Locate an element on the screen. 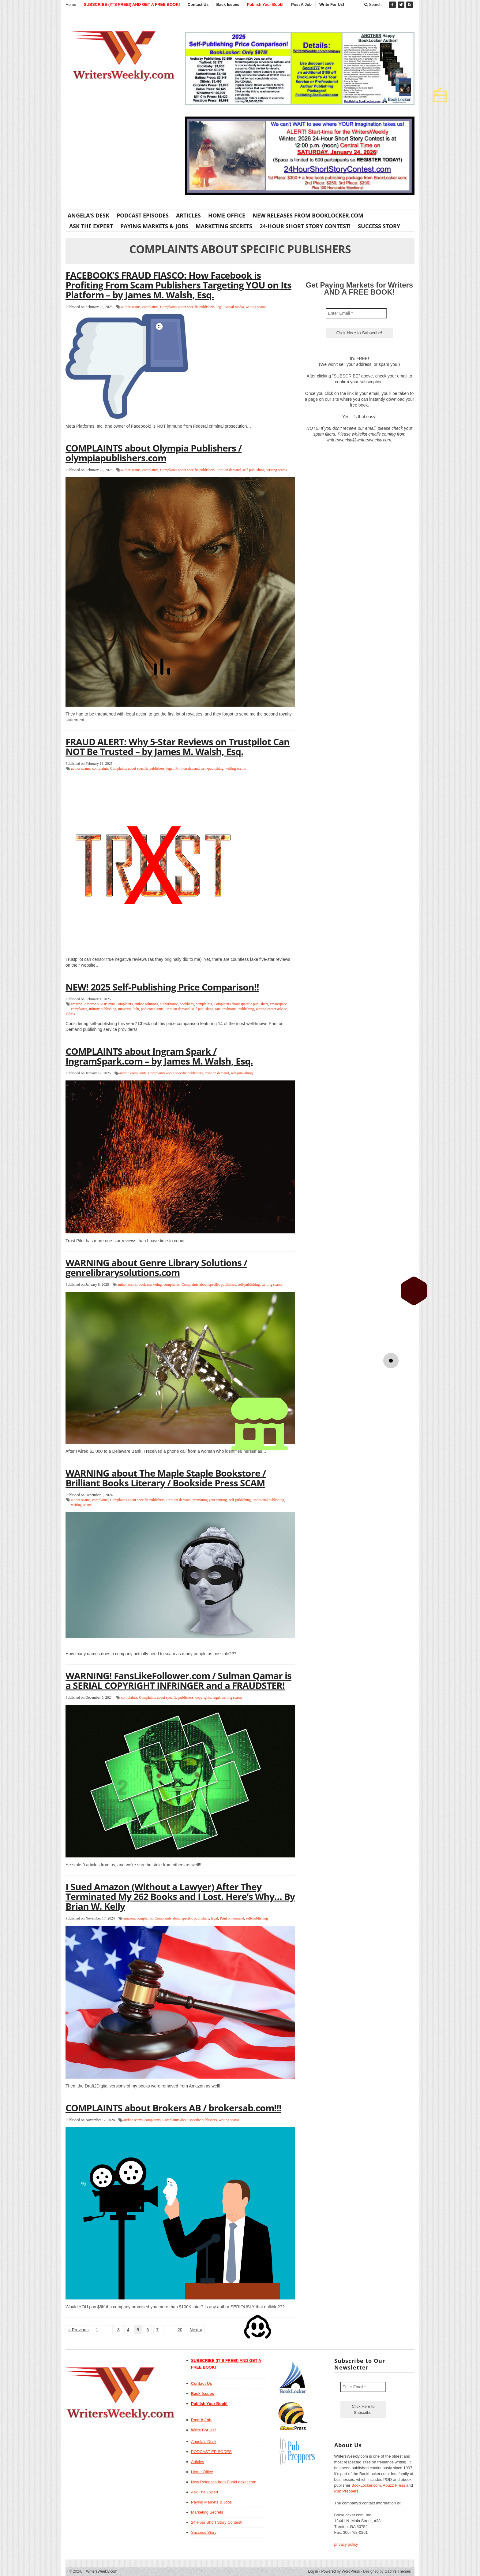  view store or shop location is located at coordinates (260, 1424).